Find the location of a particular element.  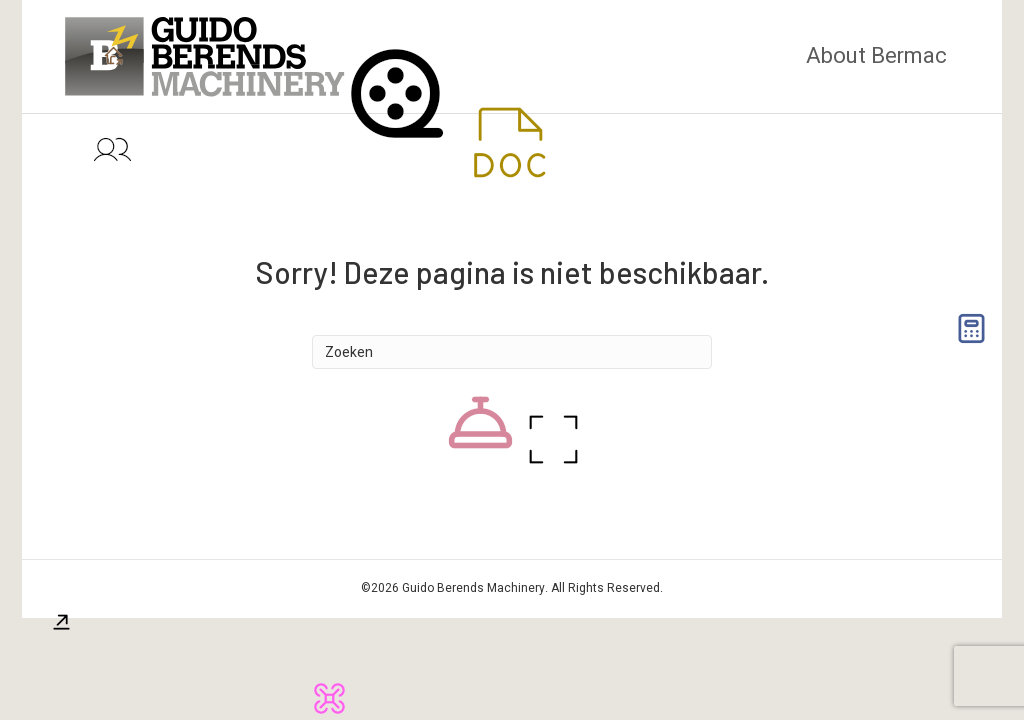

share a home or property listing is located at coordinates (113, 55).